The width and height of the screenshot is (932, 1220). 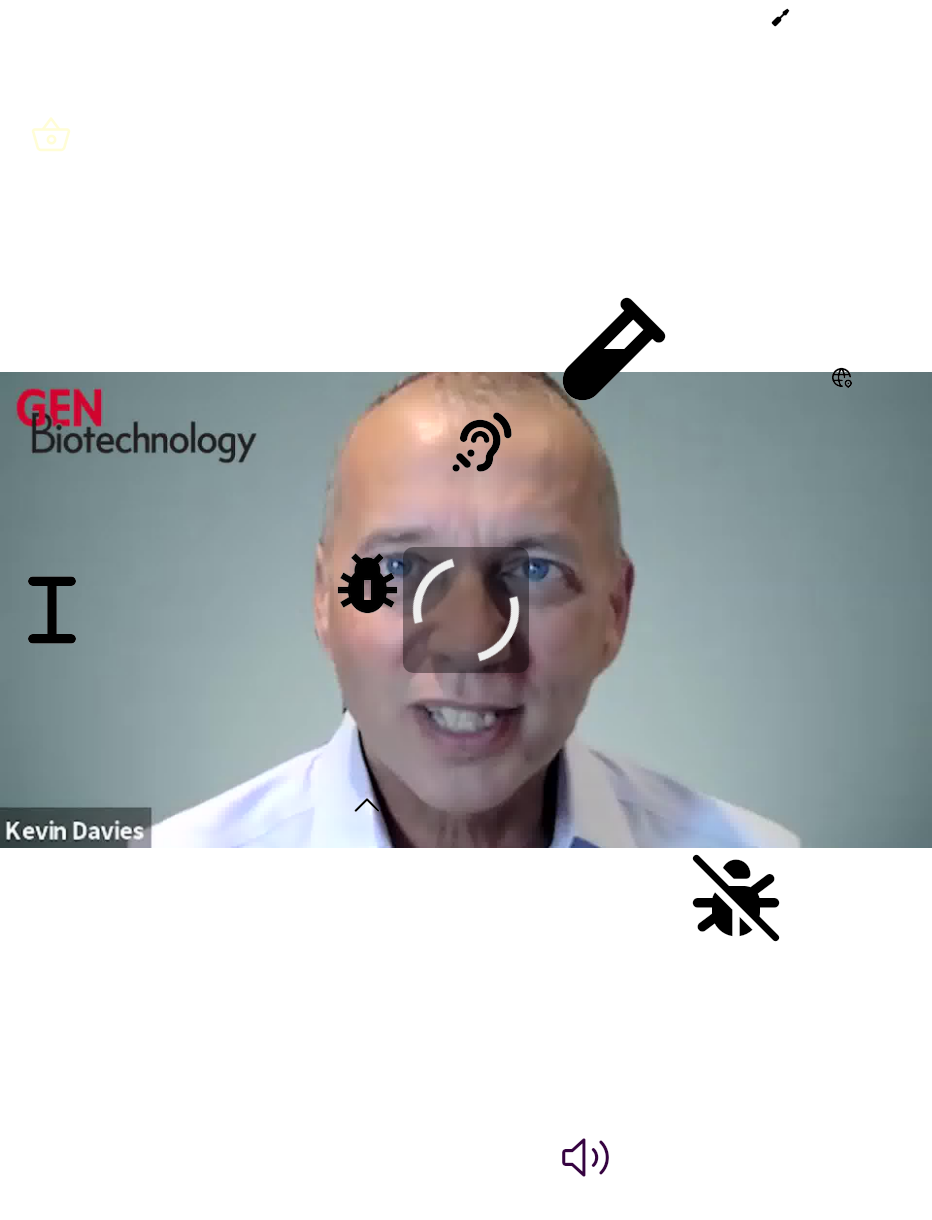 What do you see at coordinates (614, 349) in the screenshot?
I see `view lab results or test samples` at bounding box center [614, 349].